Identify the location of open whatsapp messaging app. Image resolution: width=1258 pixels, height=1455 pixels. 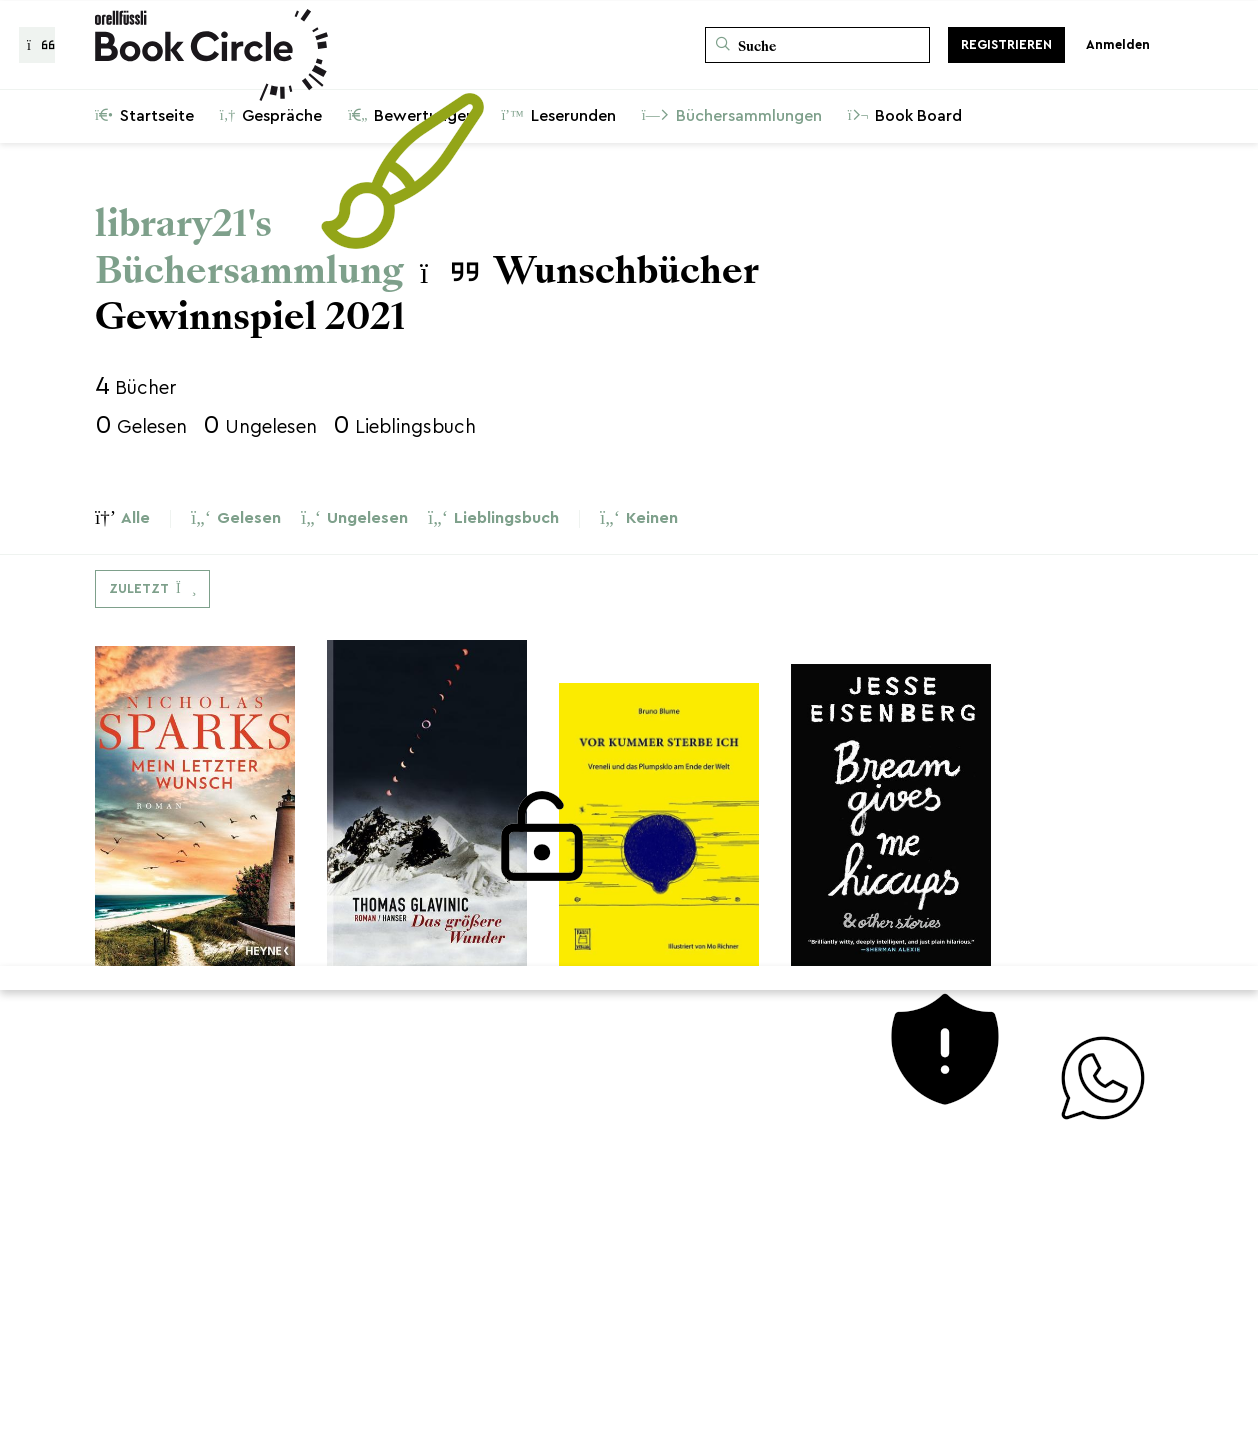
(1103, 1078).